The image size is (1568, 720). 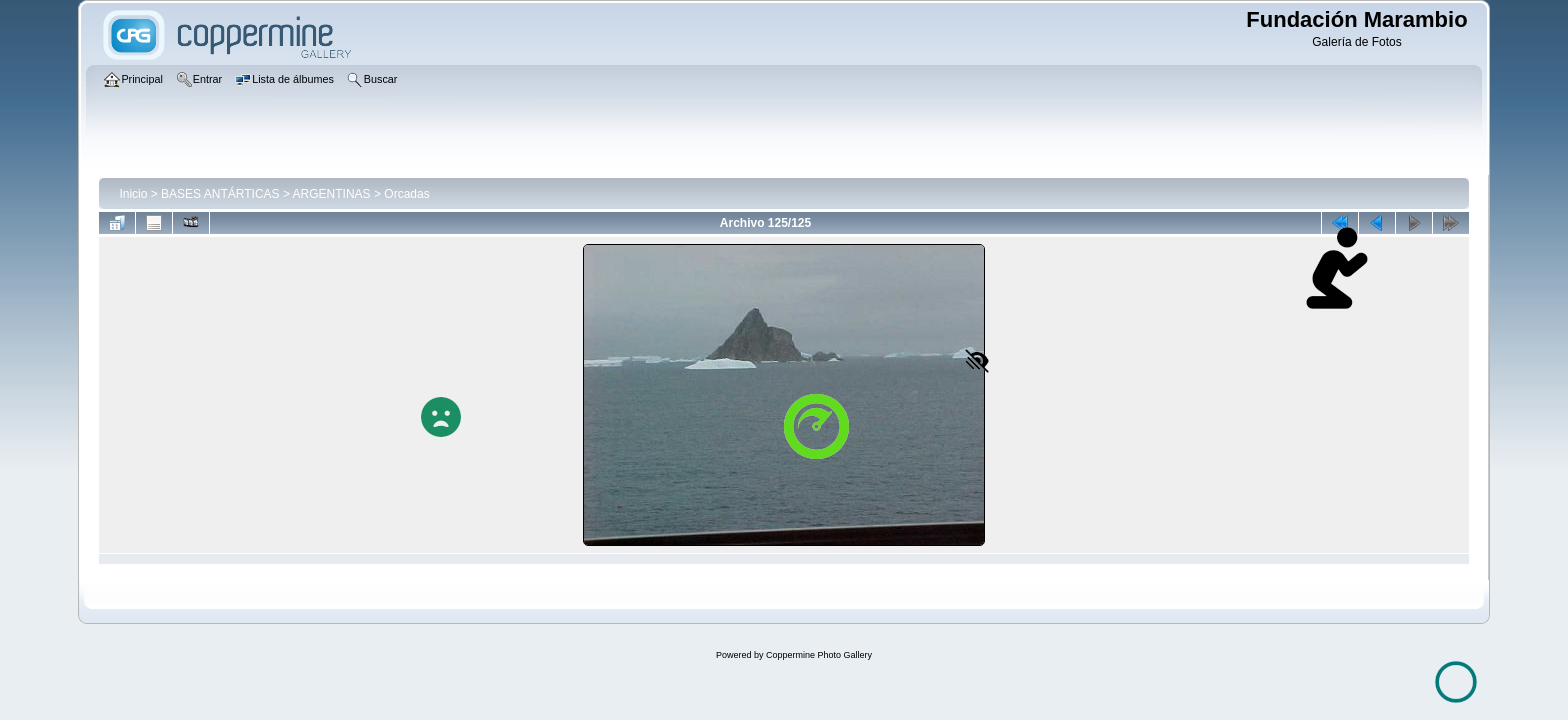 I want to click on cloudscale.ch cloud hosting service logo, so click(x=816, y=426).